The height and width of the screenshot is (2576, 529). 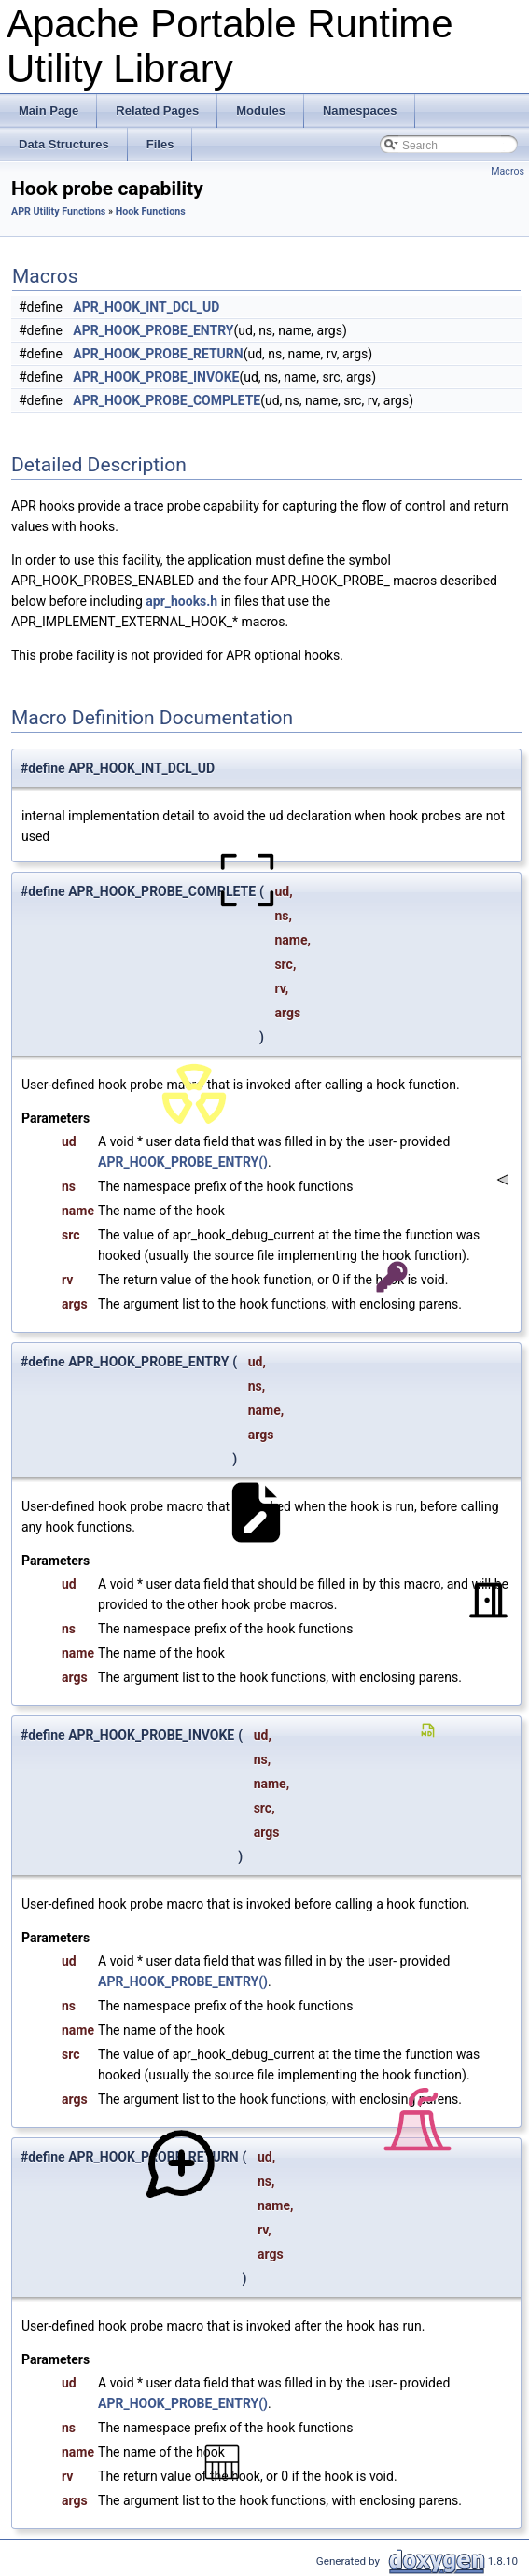 I want to click on indicates nuclear power or energy facility, so click(x=417, y=2123).